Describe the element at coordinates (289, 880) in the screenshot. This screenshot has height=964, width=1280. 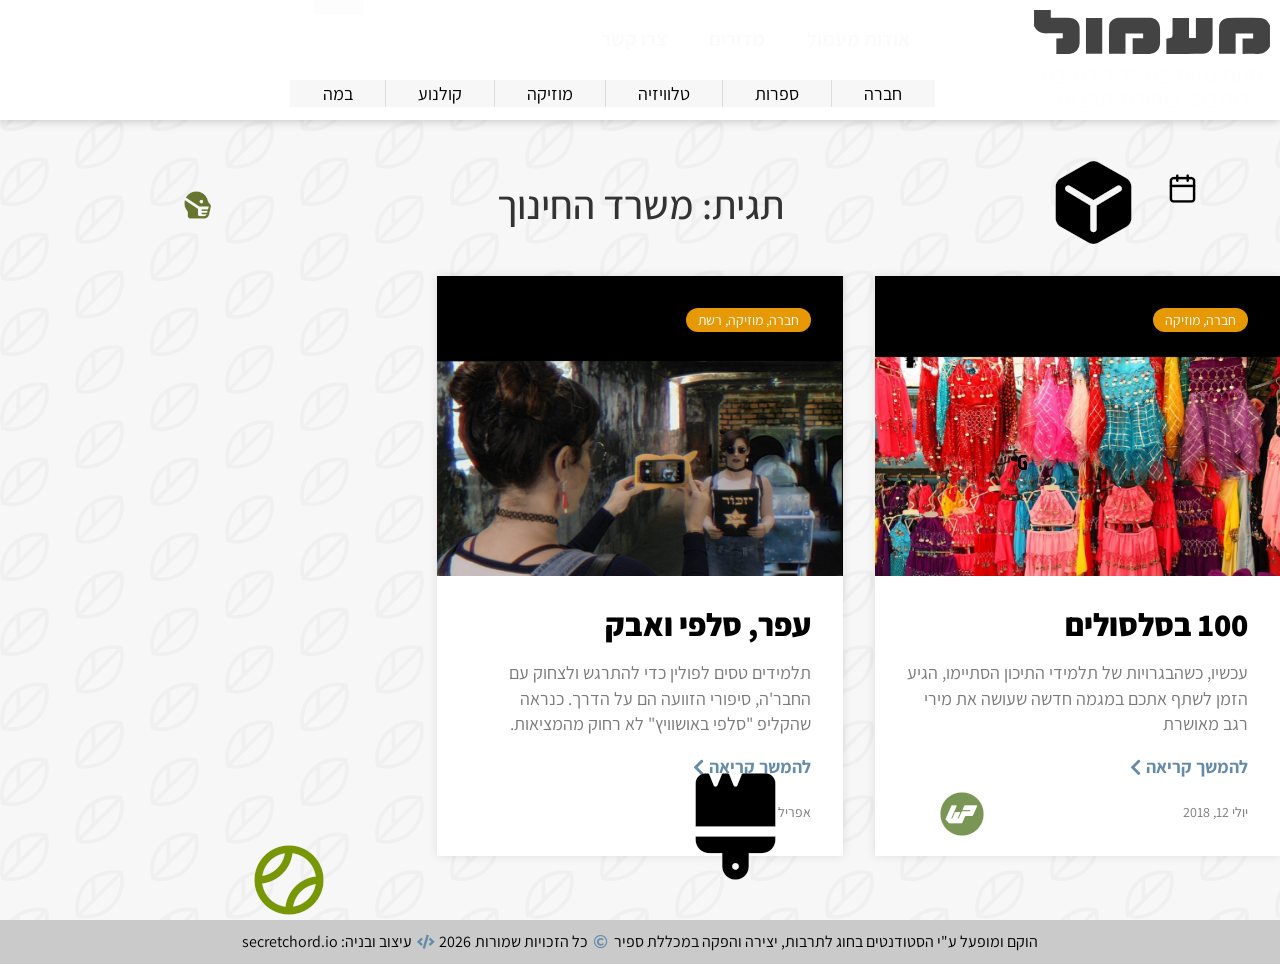
I see `access tennis or racquet sports content` at that location.